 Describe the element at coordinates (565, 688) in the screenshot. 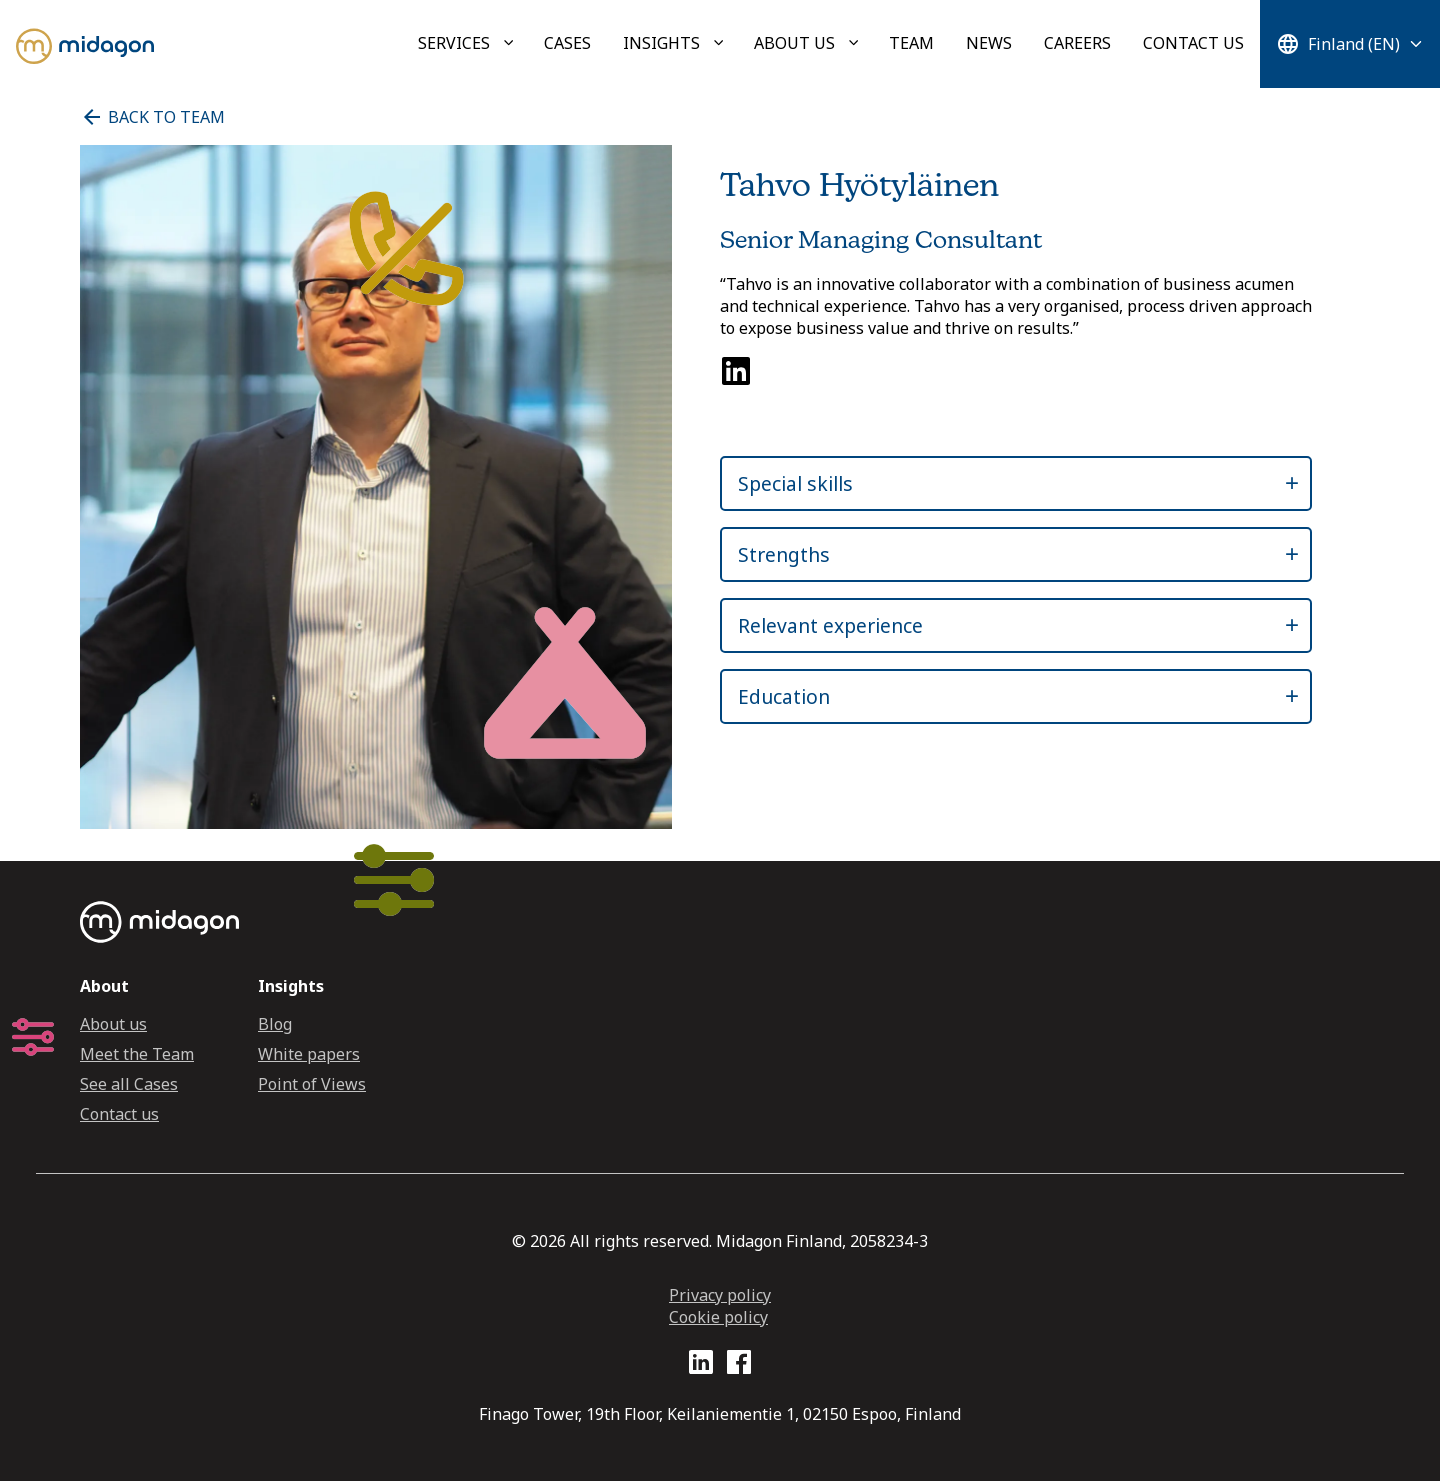

I see `find nearby campgrounds or camping sites` at that location.